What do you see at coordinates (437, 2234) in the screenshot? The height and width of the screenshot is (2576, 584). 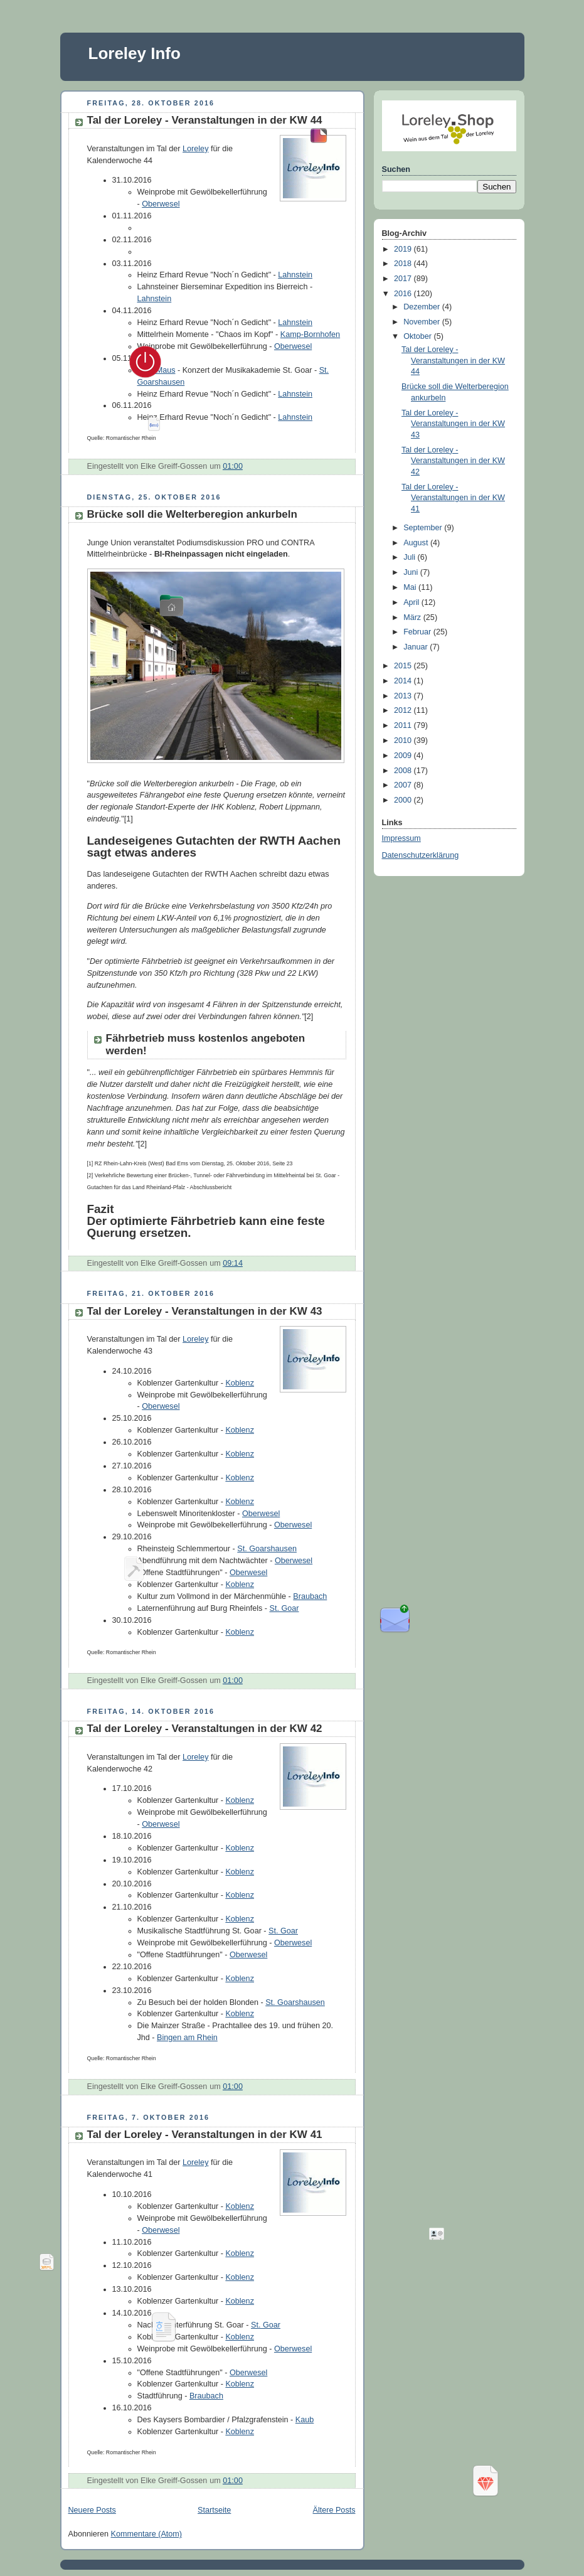 I see `view contact card or vCard file` at bounding box center [437, 2234].